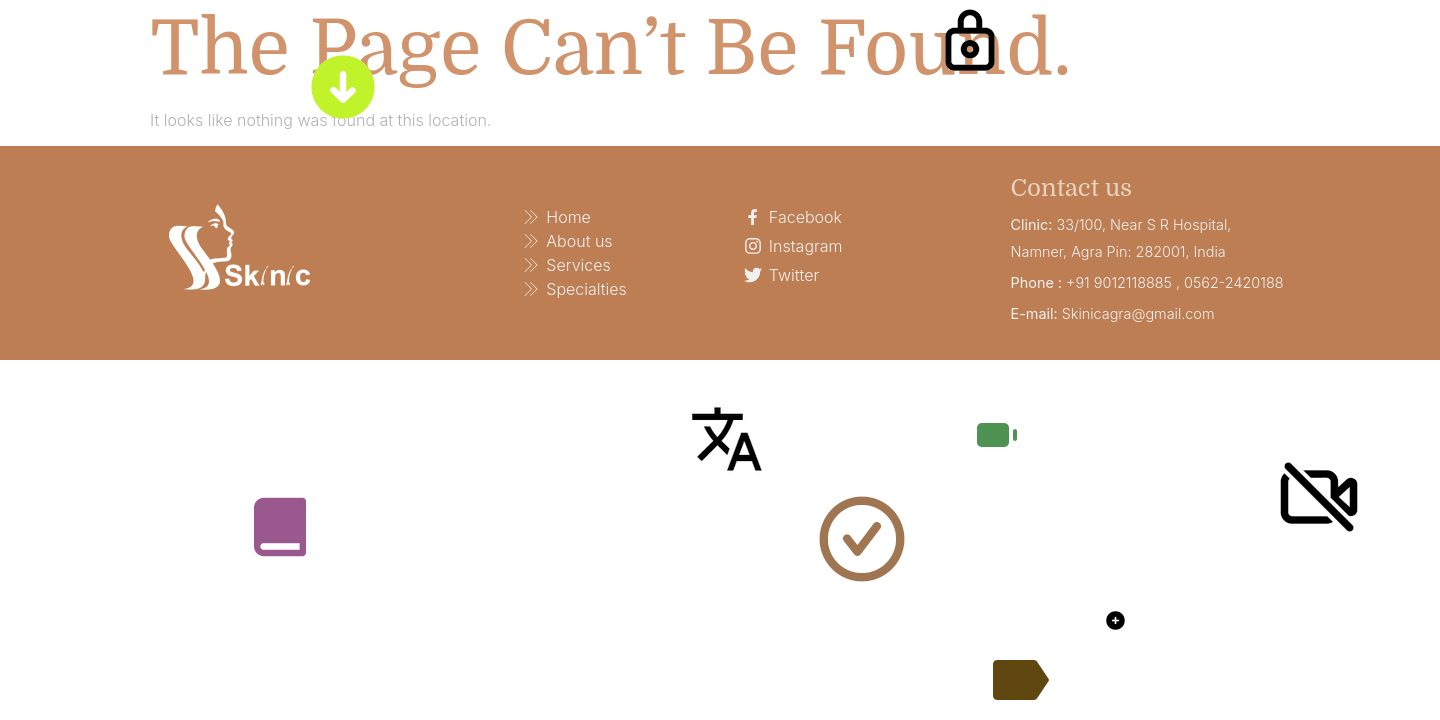 This screenshot has width=1440, height=720. What do you see at coordinates (1019, 680) in the screenshot?
I see `add a tag or label to an item` at bounding box center [1019, 680].